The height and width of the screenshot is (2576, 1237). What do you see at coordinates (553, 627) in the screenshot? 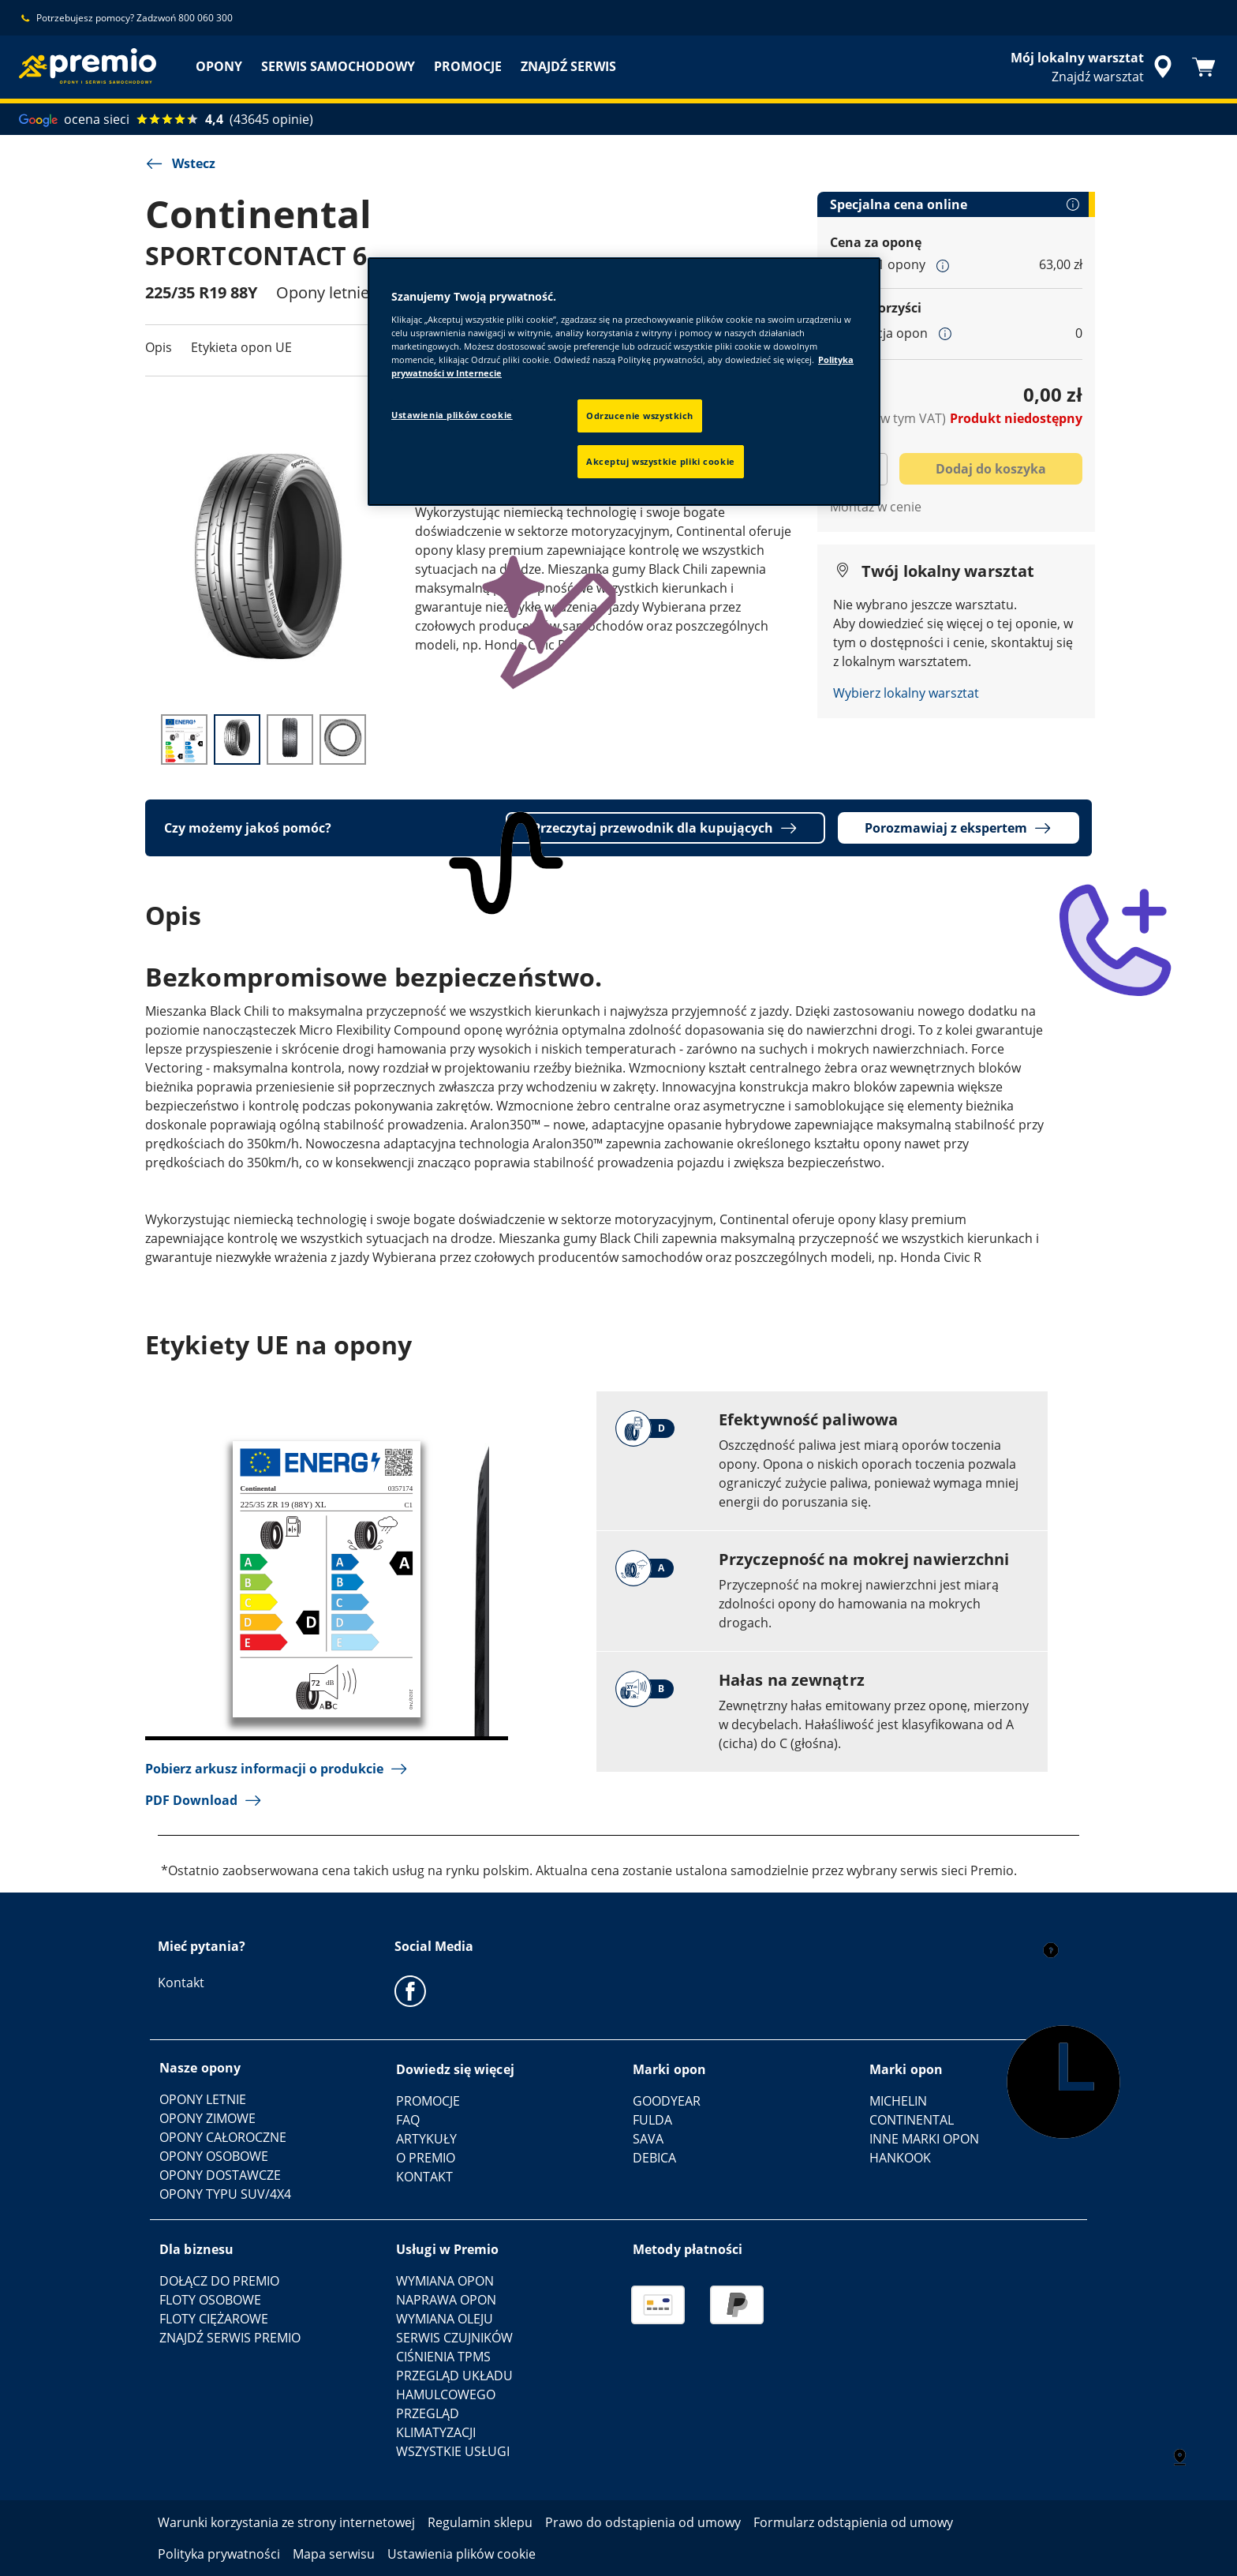
I see `edit with AI assistance` at bounding box center [553, 627].